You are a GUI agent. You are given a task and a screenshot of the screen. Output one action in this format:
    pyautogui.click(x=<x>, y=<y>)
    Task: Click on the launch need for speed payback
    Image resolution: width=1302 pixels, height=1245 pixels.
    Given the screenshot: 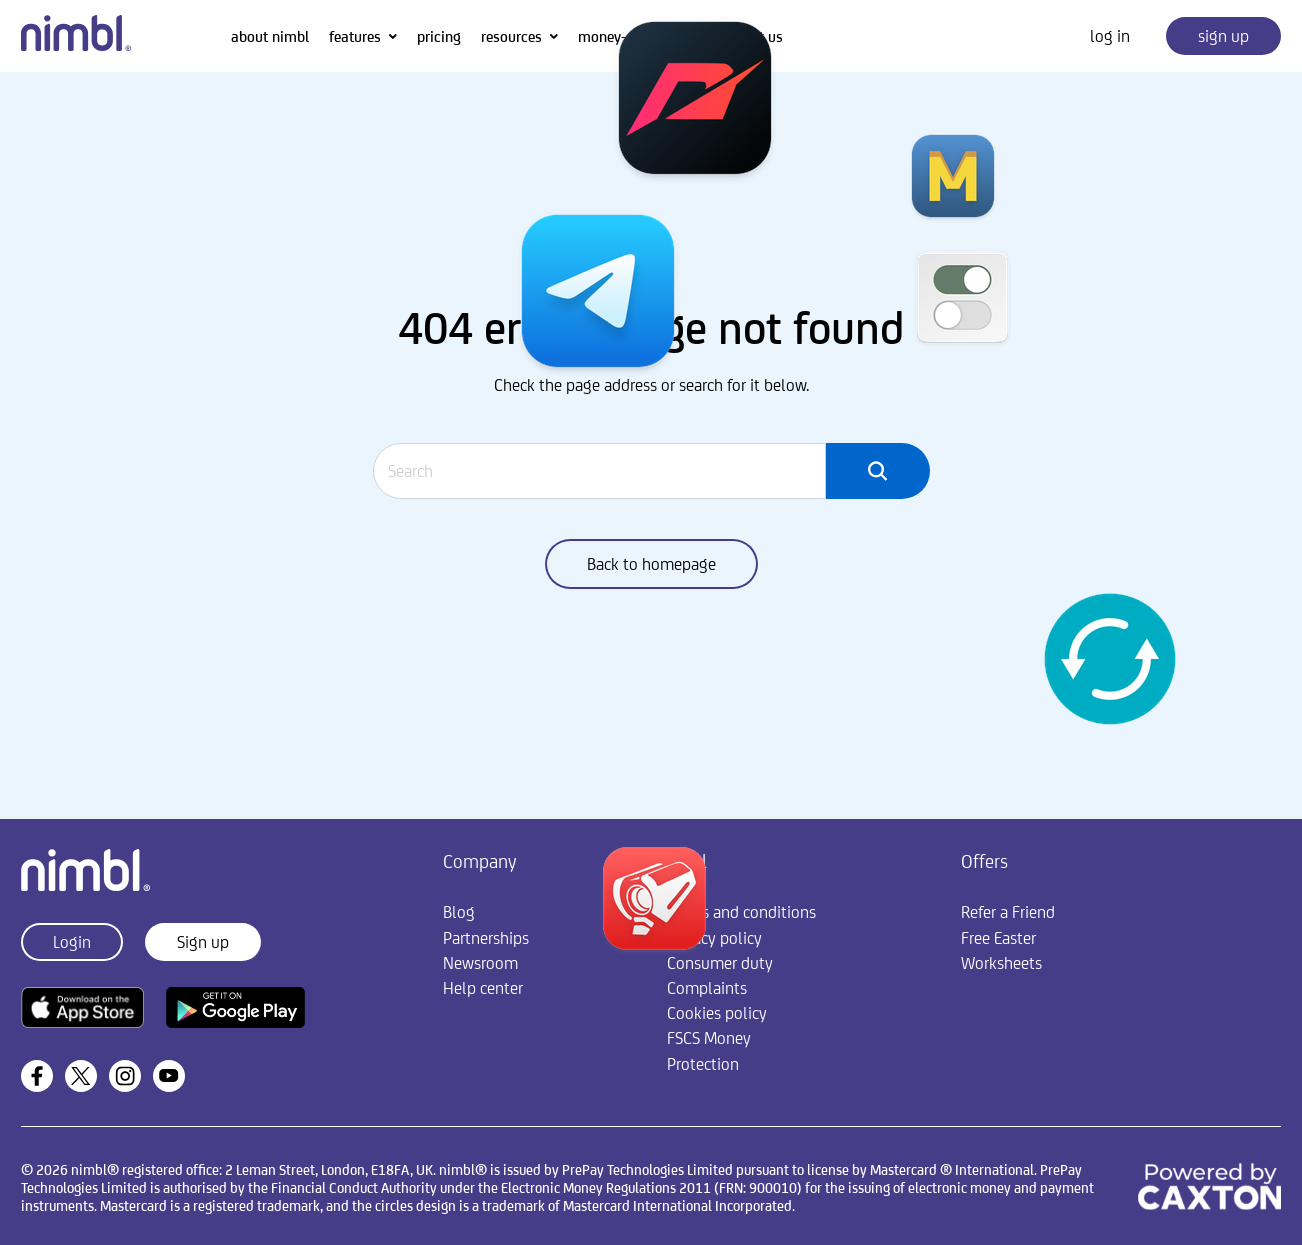 What is the action you would take?
    pyautogui.click(x=695, y=98)
    